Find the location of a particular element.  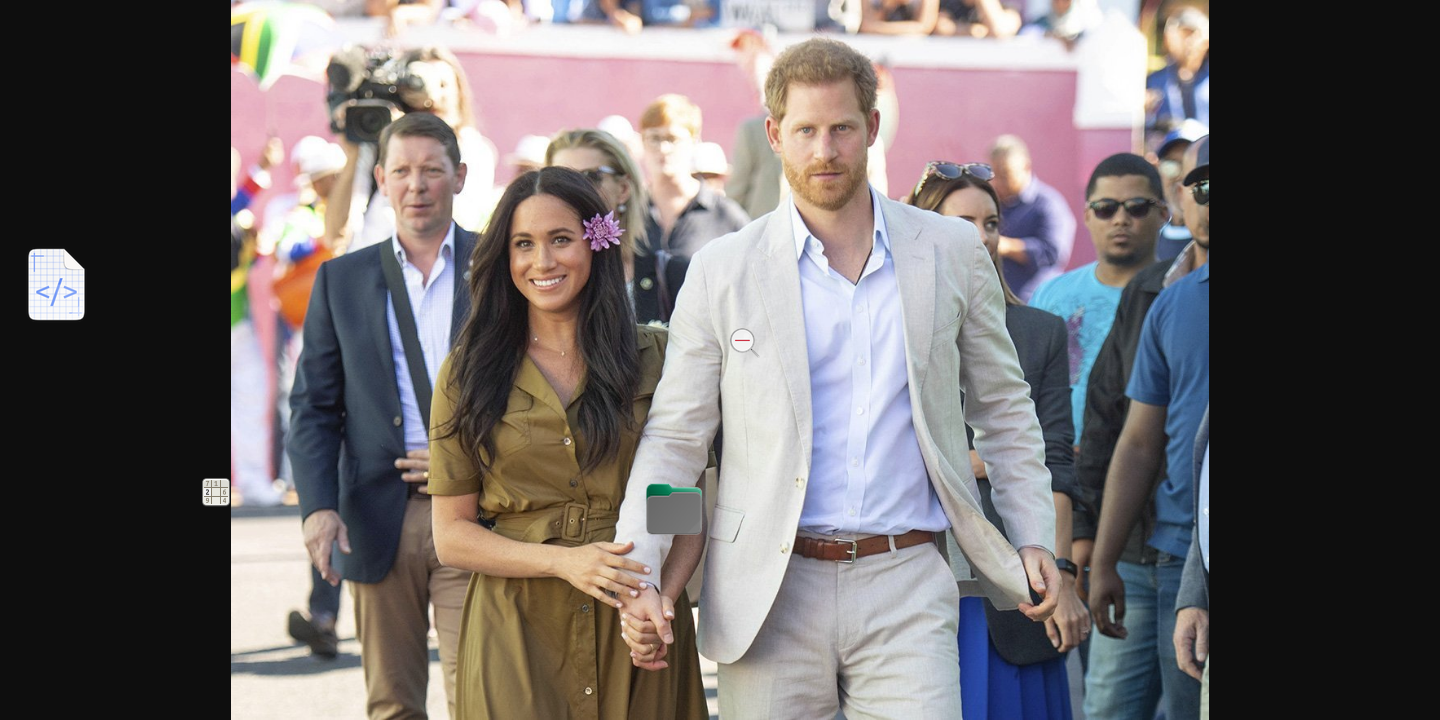

open sudoku puzzle game is located at coordinates (216, 492).